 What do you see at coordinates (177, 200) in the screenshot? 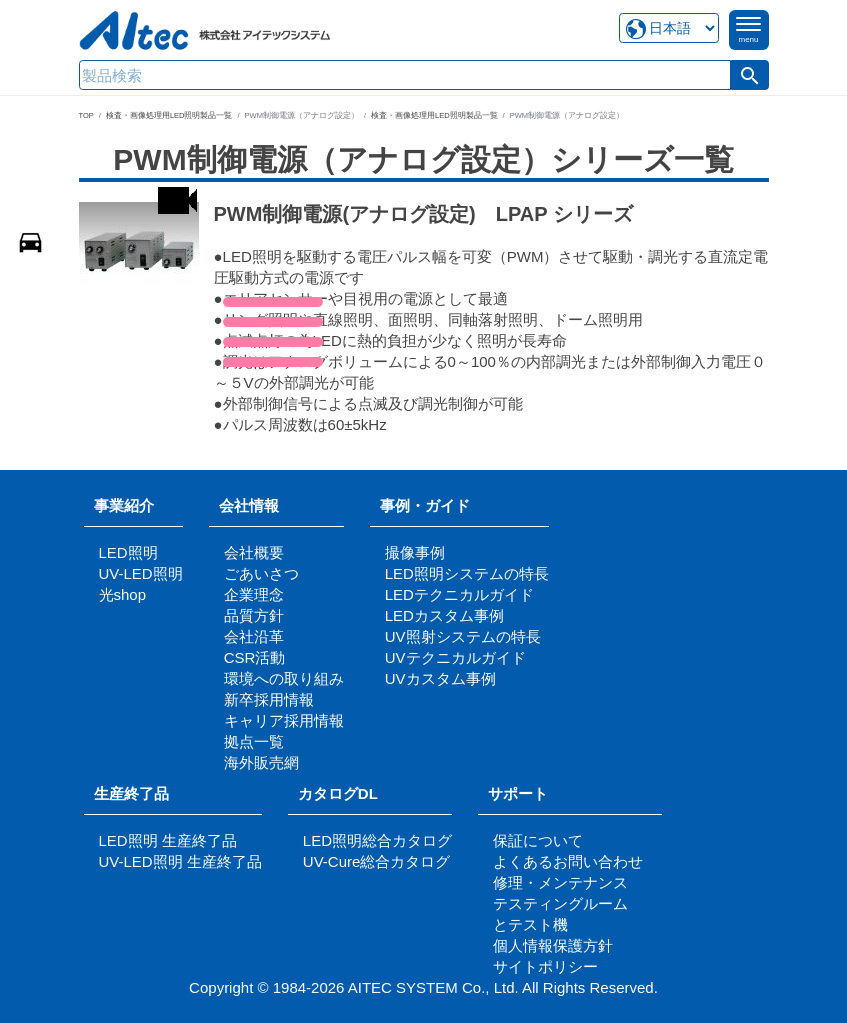
I see `start a video call` at bounding box center [177, 200].